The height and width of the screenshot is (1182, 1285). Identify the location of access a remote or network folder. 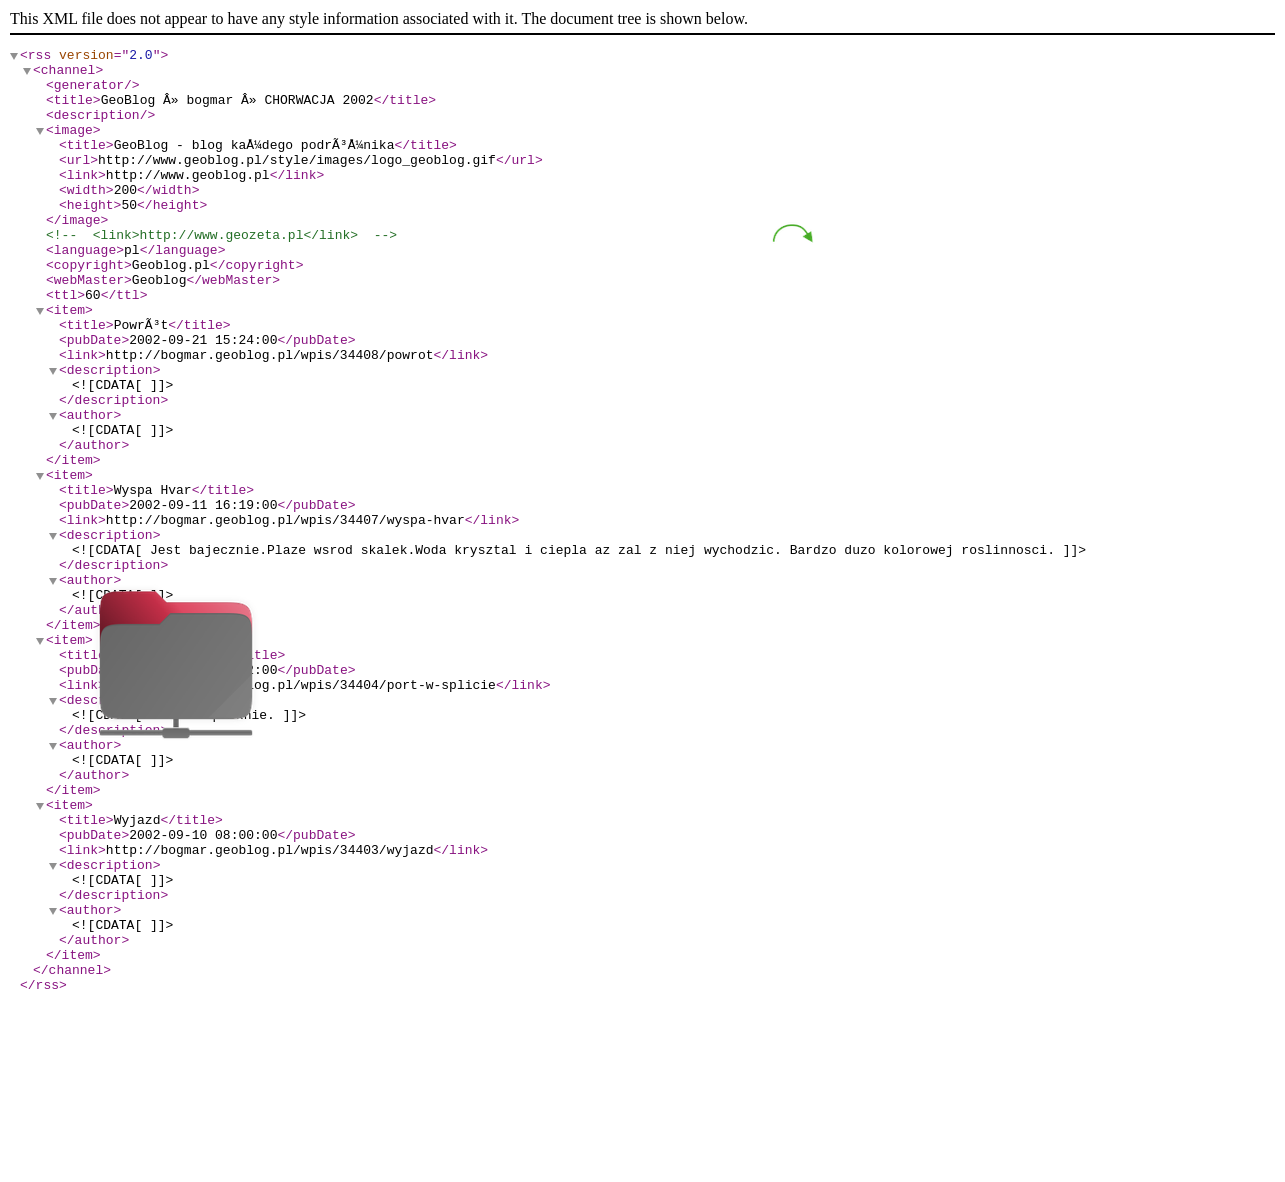
(176, 662).